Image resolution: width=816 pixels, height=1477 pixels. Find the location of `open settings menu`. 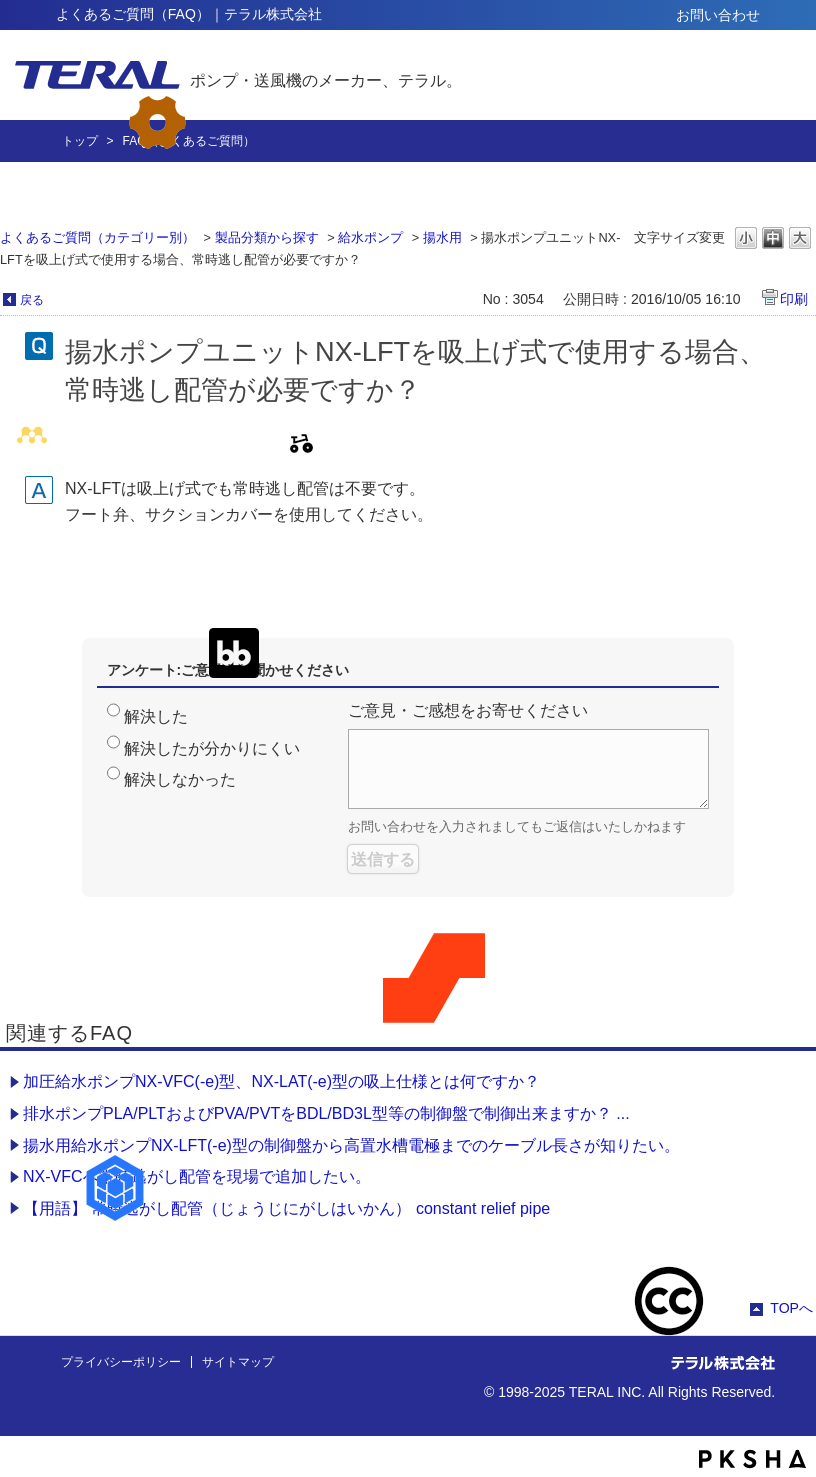

open settings menu is located at coordinates (157, 122).